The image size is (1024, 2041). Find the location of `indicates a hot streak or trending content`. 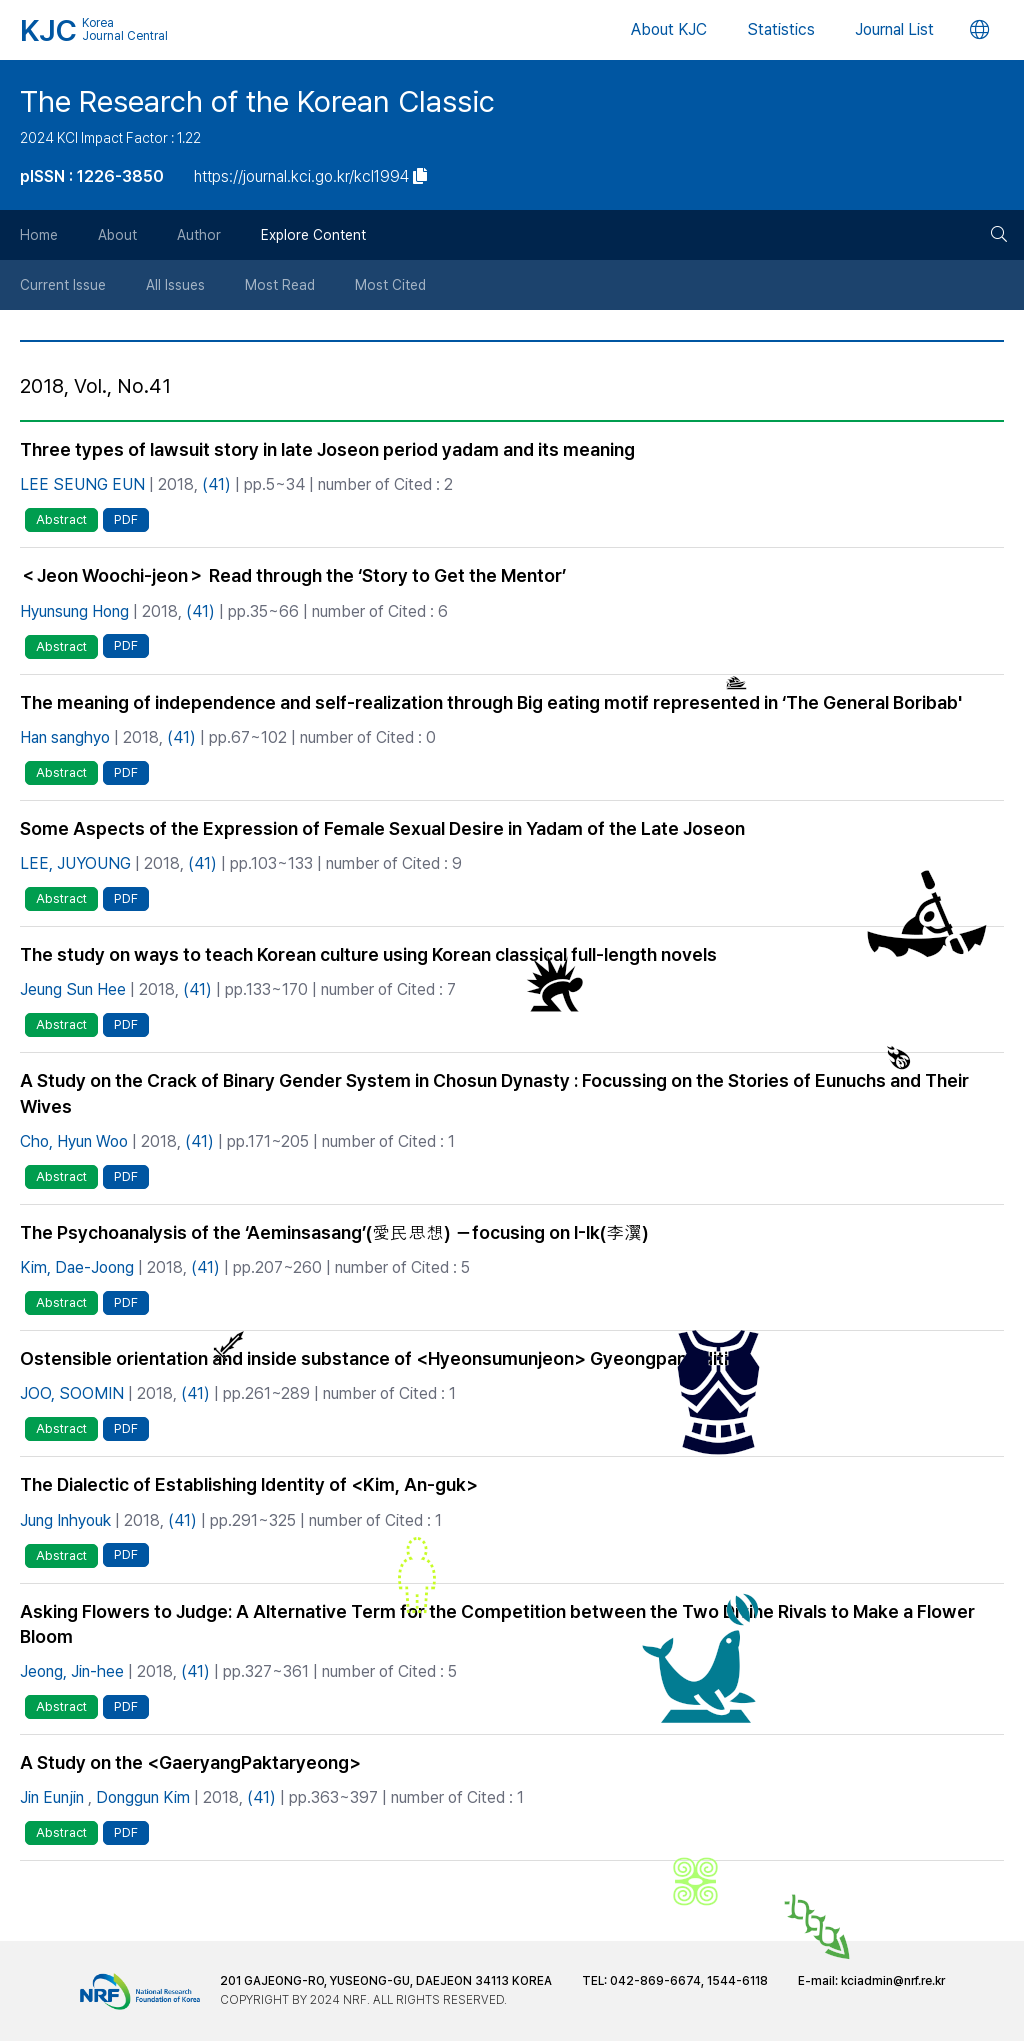

indicates a hot streak or trending content is located at coordinates (898, 1057).